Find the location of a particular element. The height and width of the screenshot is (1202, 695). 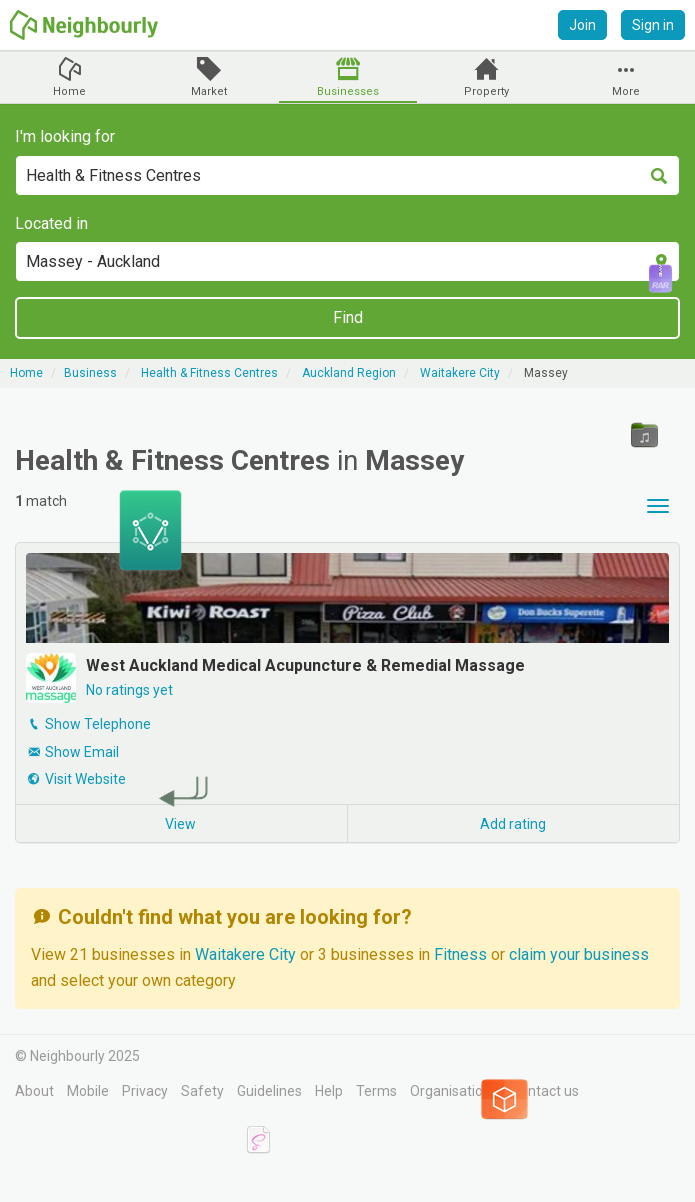

reply to all recipients in an email thread is located at coordinates (182, 791).